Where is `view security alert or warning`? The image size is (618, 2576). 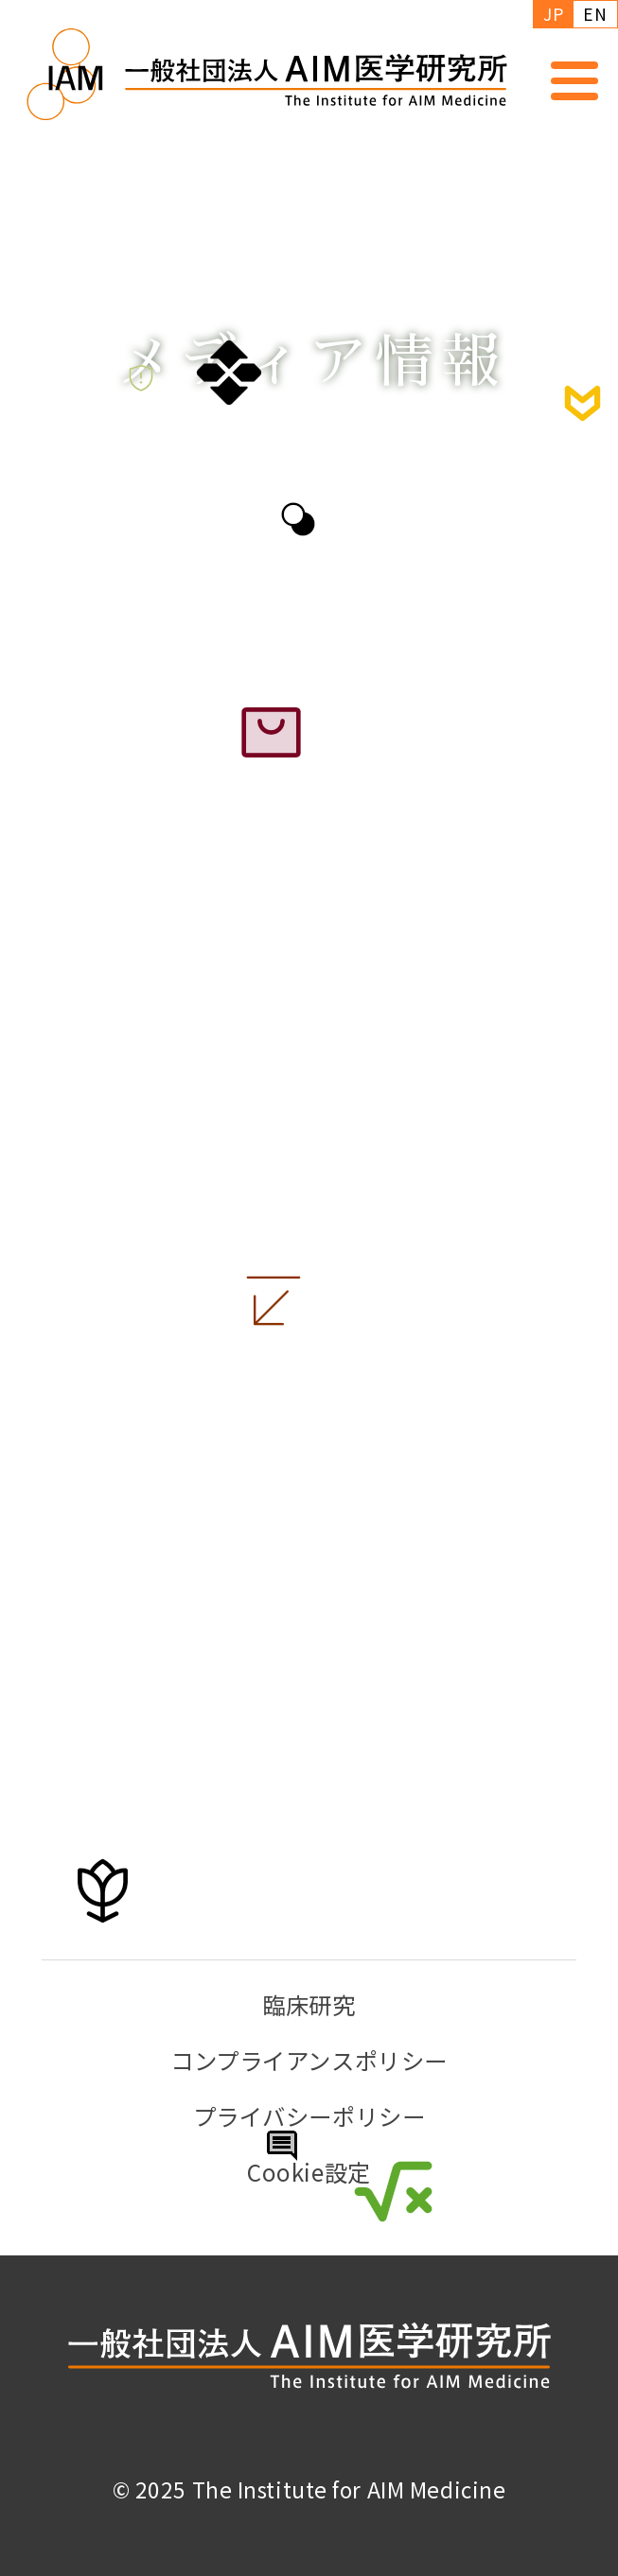
view security alert or warning is located at coordinates (141, 378).